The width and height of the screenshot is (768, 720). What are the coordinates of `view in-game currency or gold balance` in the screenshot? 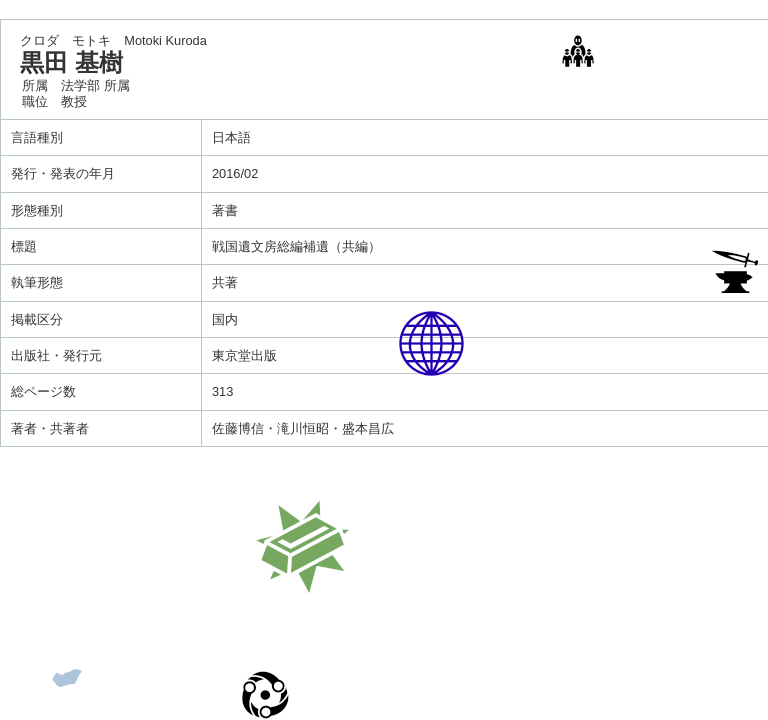 It's located at (303, 546).